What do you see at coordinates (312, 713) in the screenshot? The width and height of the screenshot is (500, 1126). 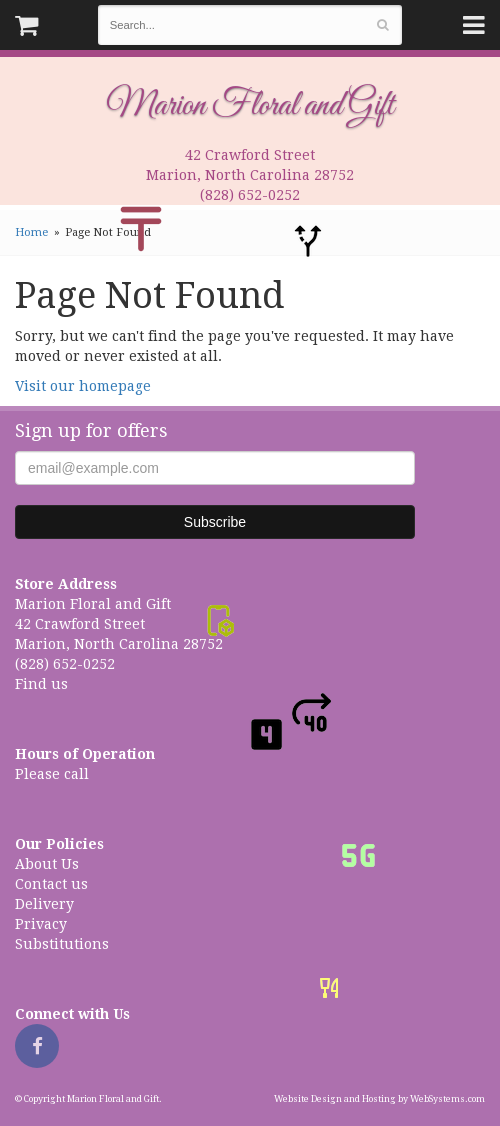 I see `skip forward 40 seconds` at bounding box center [312, 713].